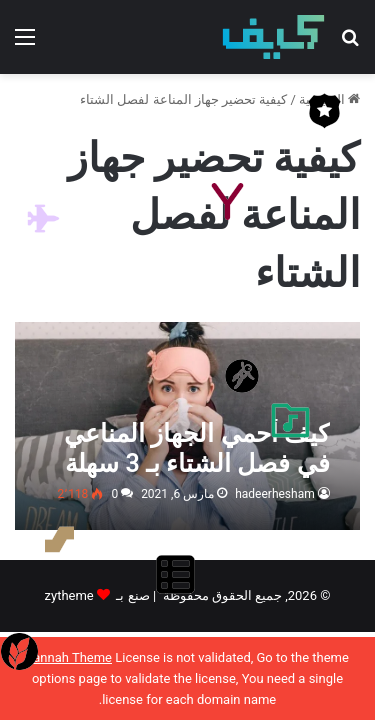 The width and height of the screenshot is (375, 720). I want to click on salt project logo, so click(59, 539).